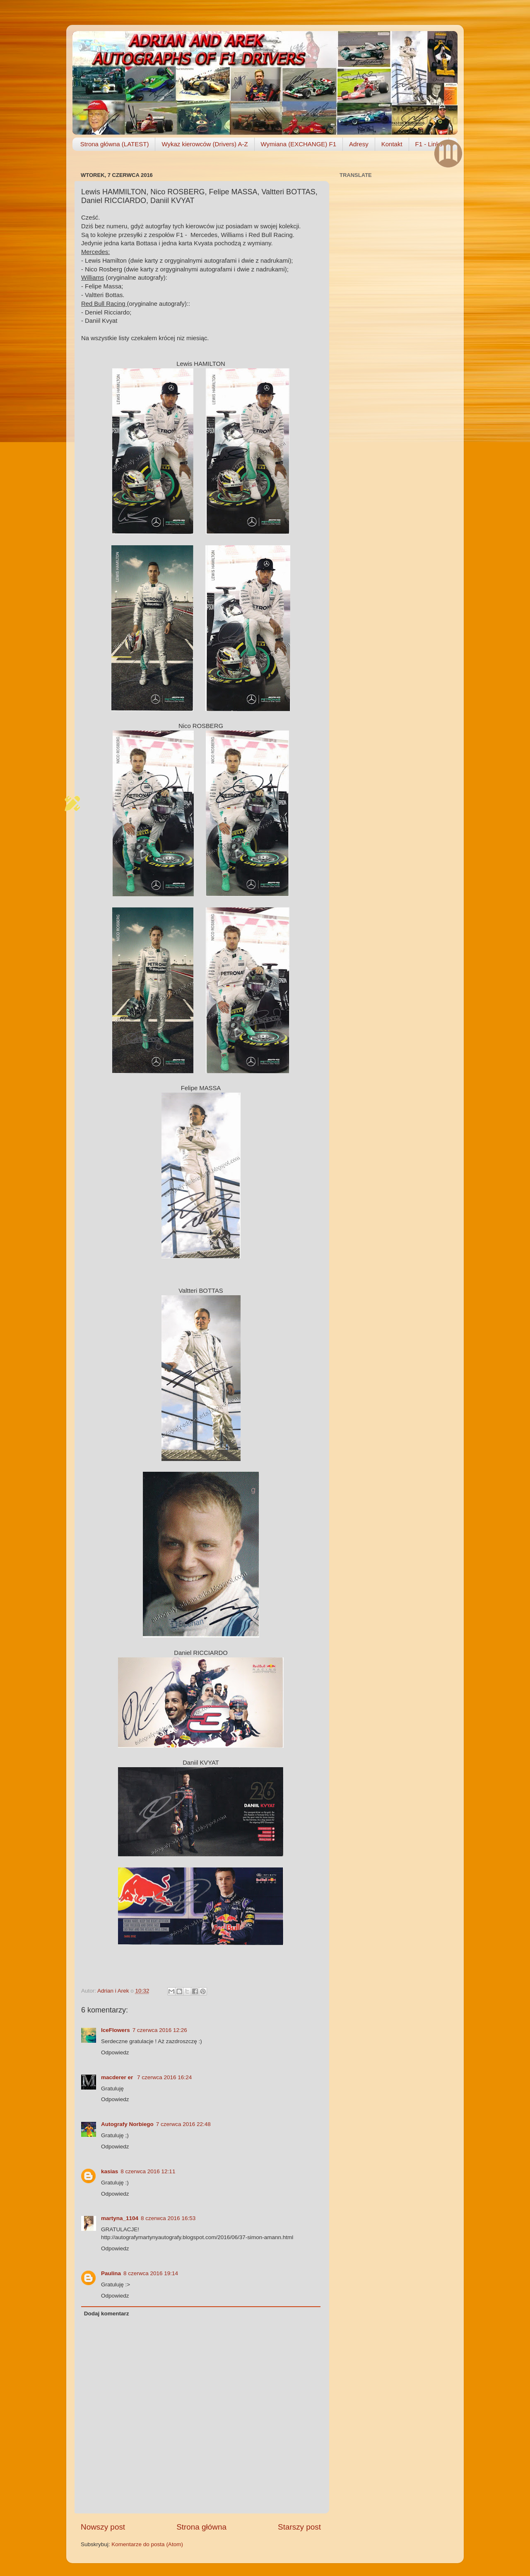  I want to click on mizuni brand logo, so click(448, 153).